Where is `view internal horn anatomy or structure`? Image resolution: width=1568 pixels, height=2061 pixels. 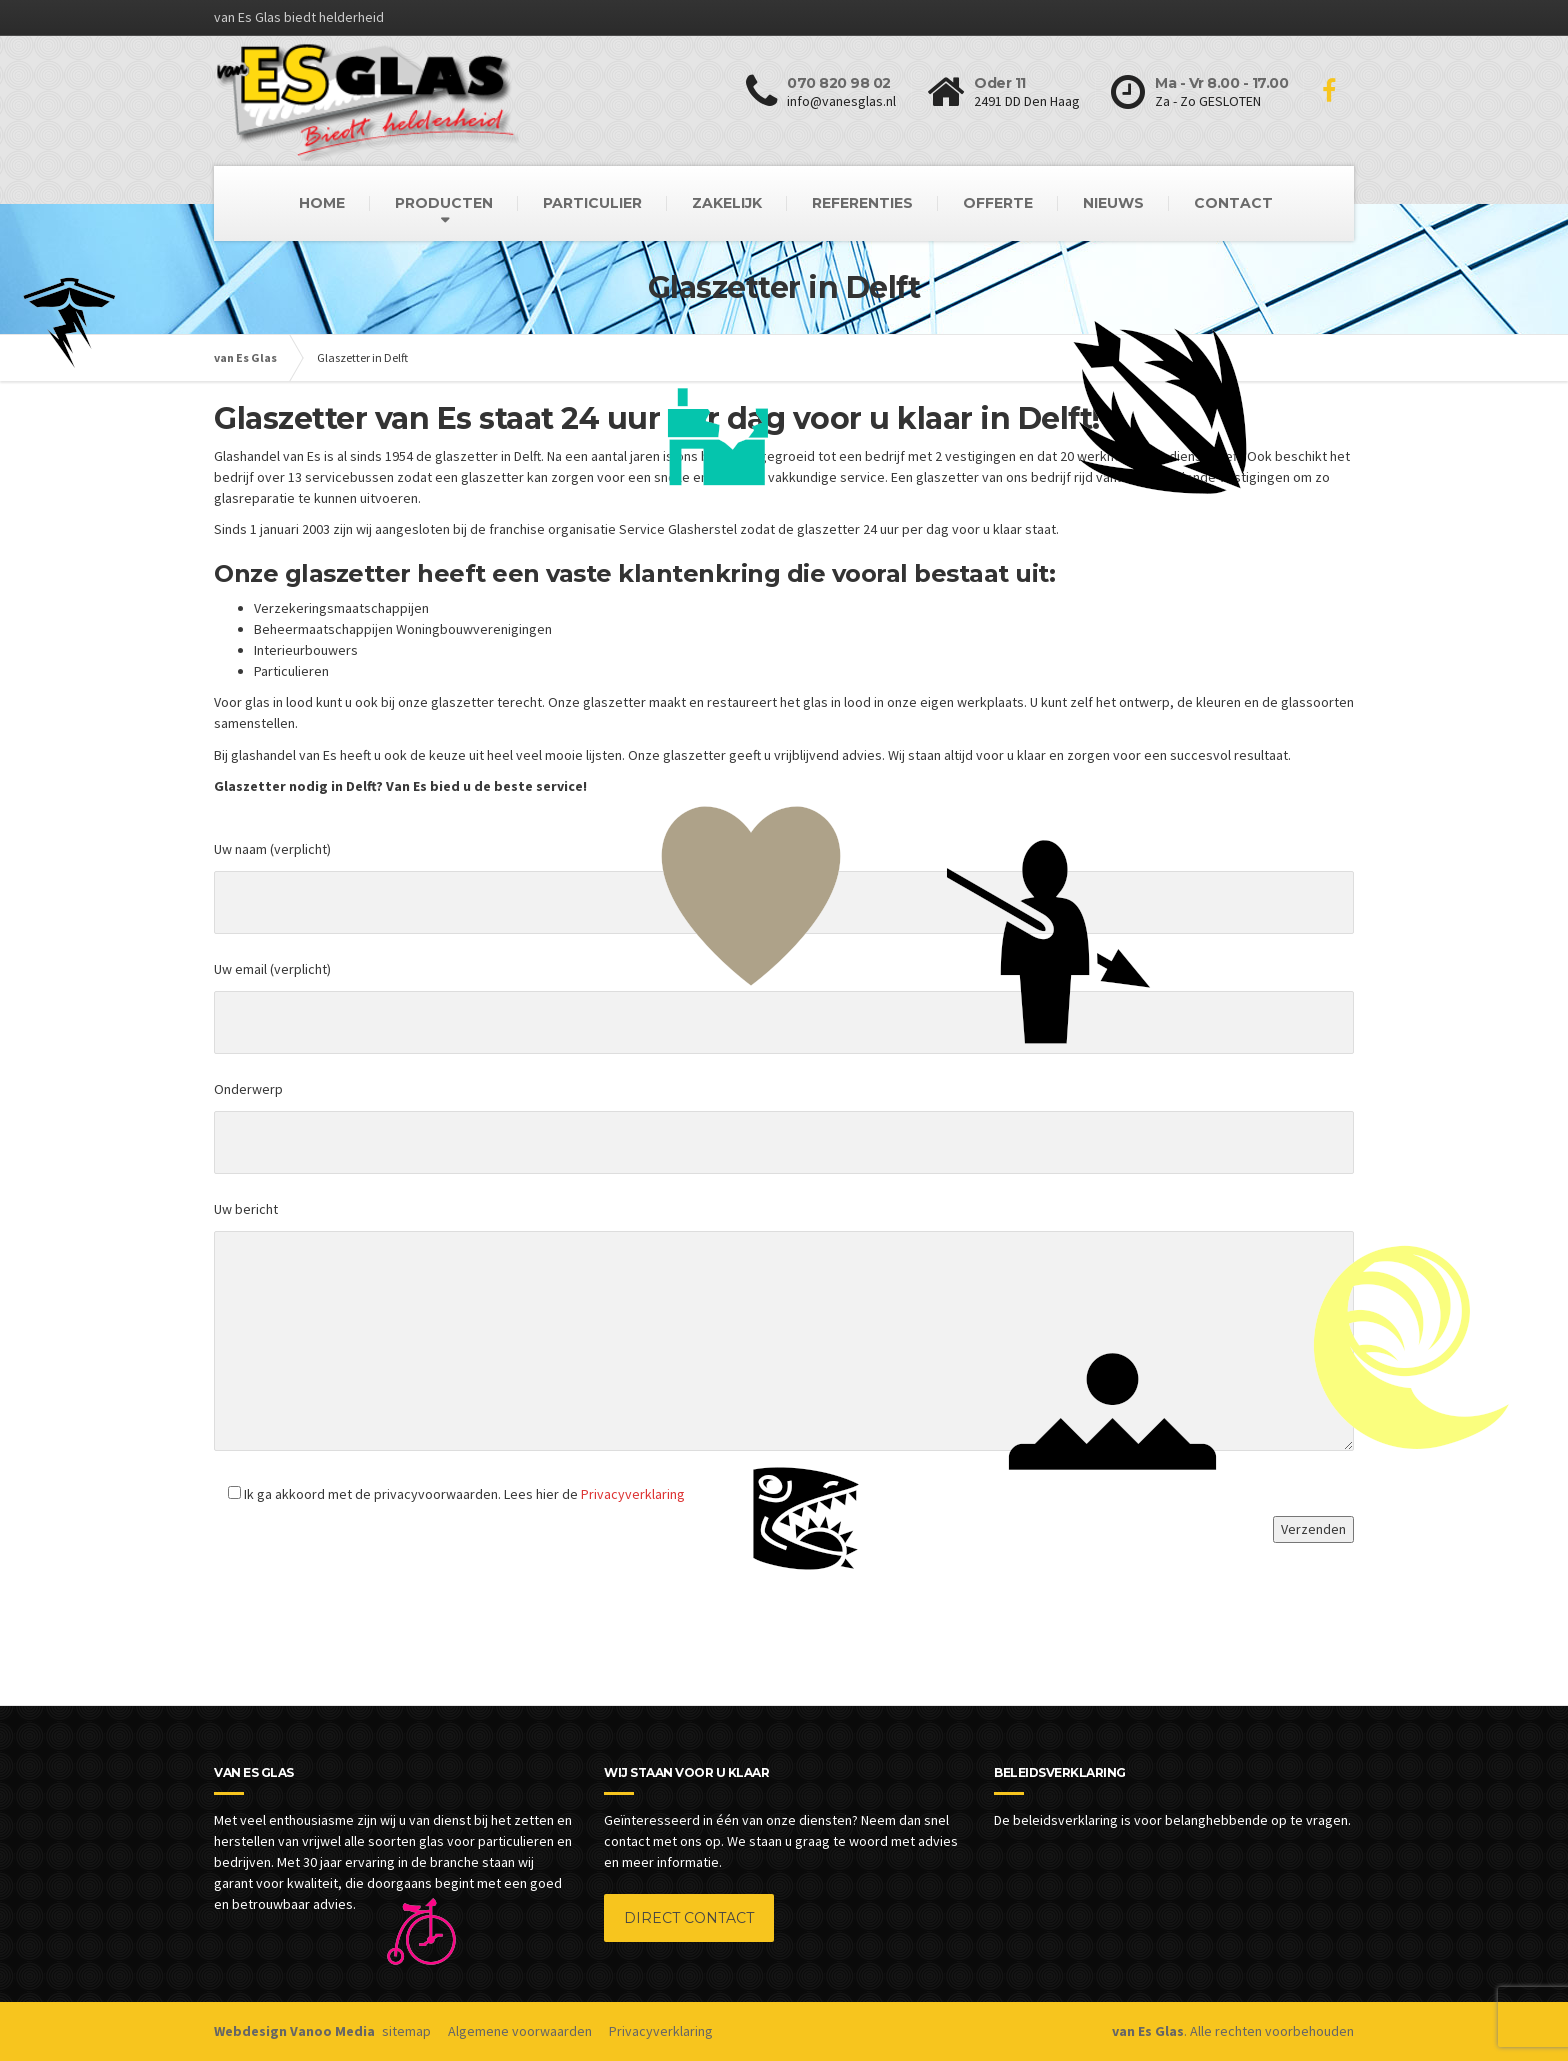 view internal horn anatomy or structure is located at coordinates (1409, 1348).